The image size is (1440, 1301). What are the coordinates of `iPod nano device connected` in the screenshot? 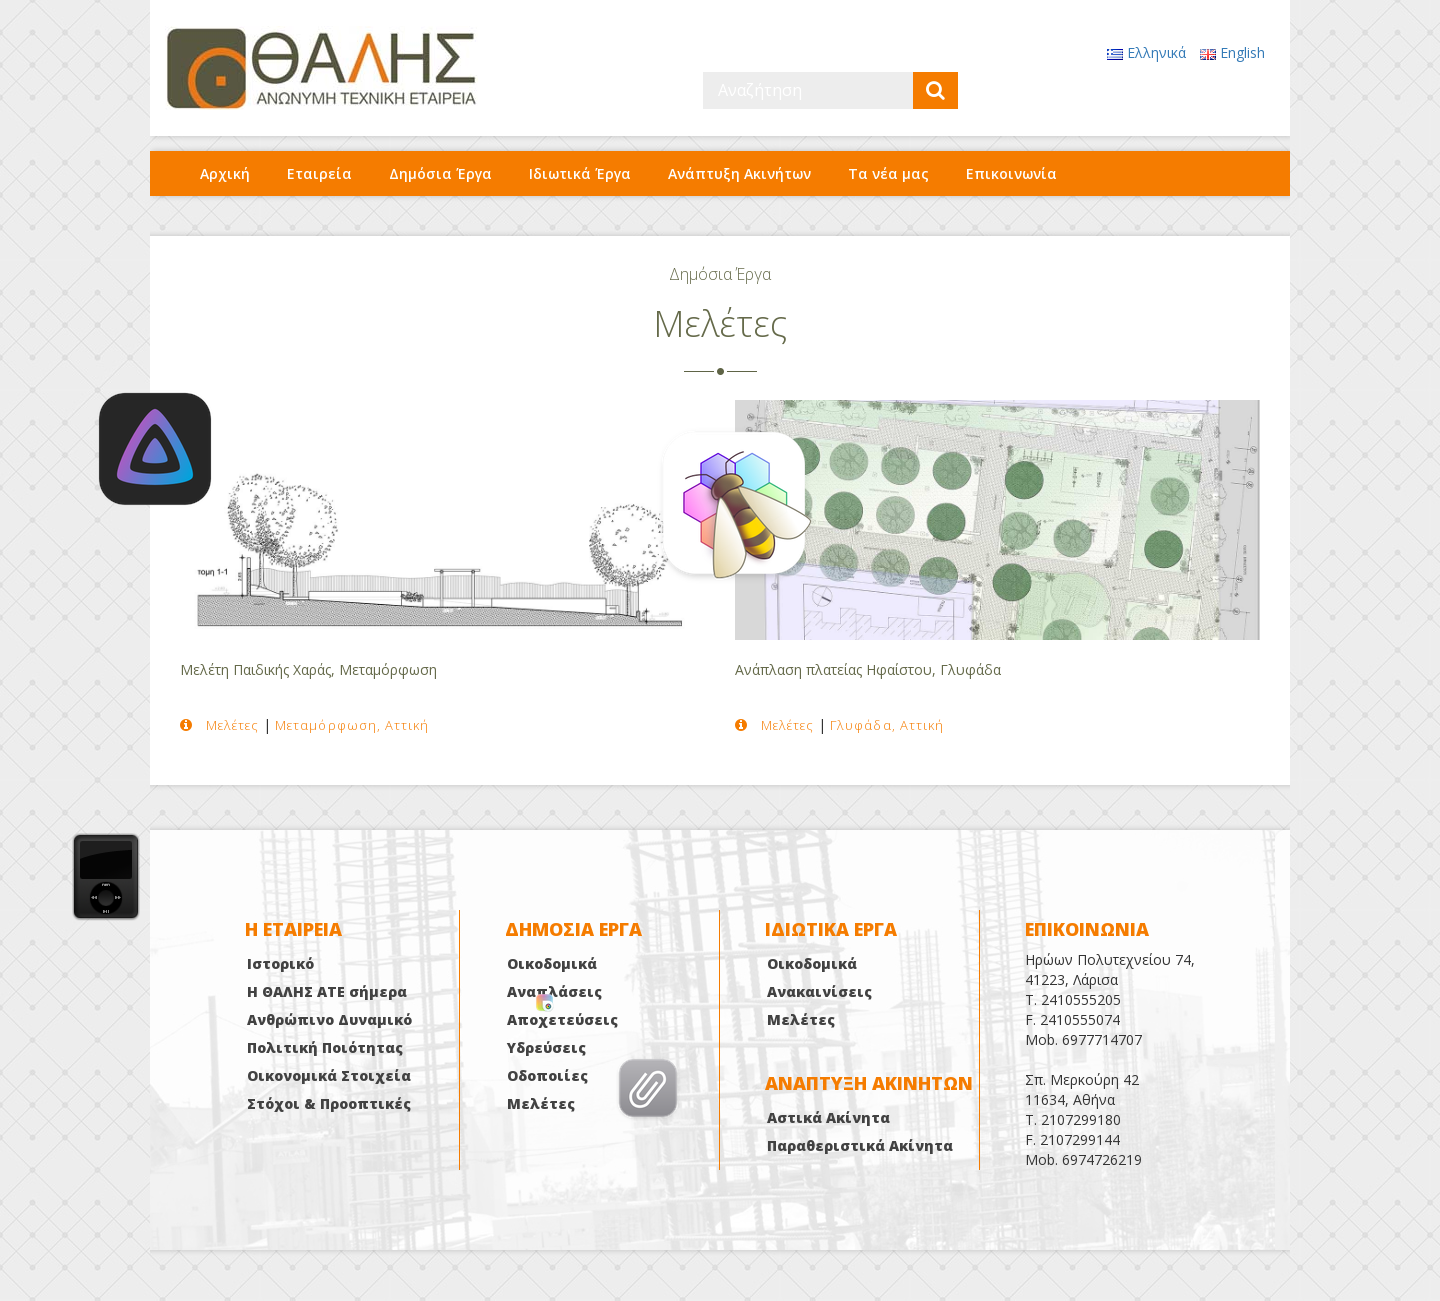 It's located at (106, 857).